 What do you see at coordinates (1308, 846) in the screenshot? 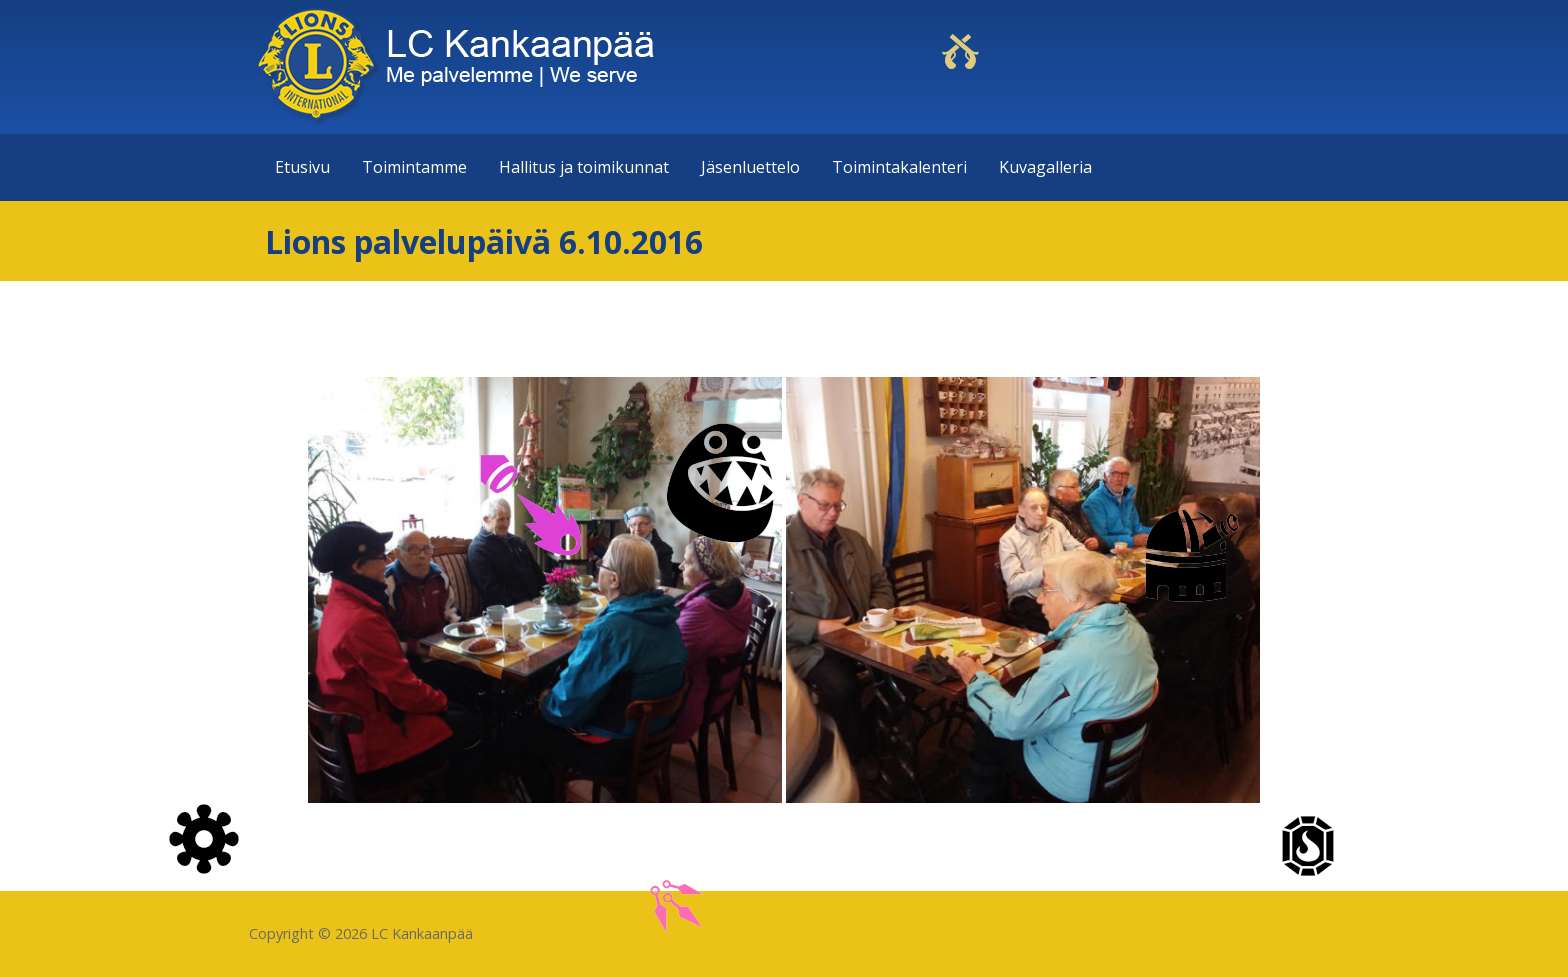
I see `equip or activate a fire-element gem` at bounding box center [1308, 846].